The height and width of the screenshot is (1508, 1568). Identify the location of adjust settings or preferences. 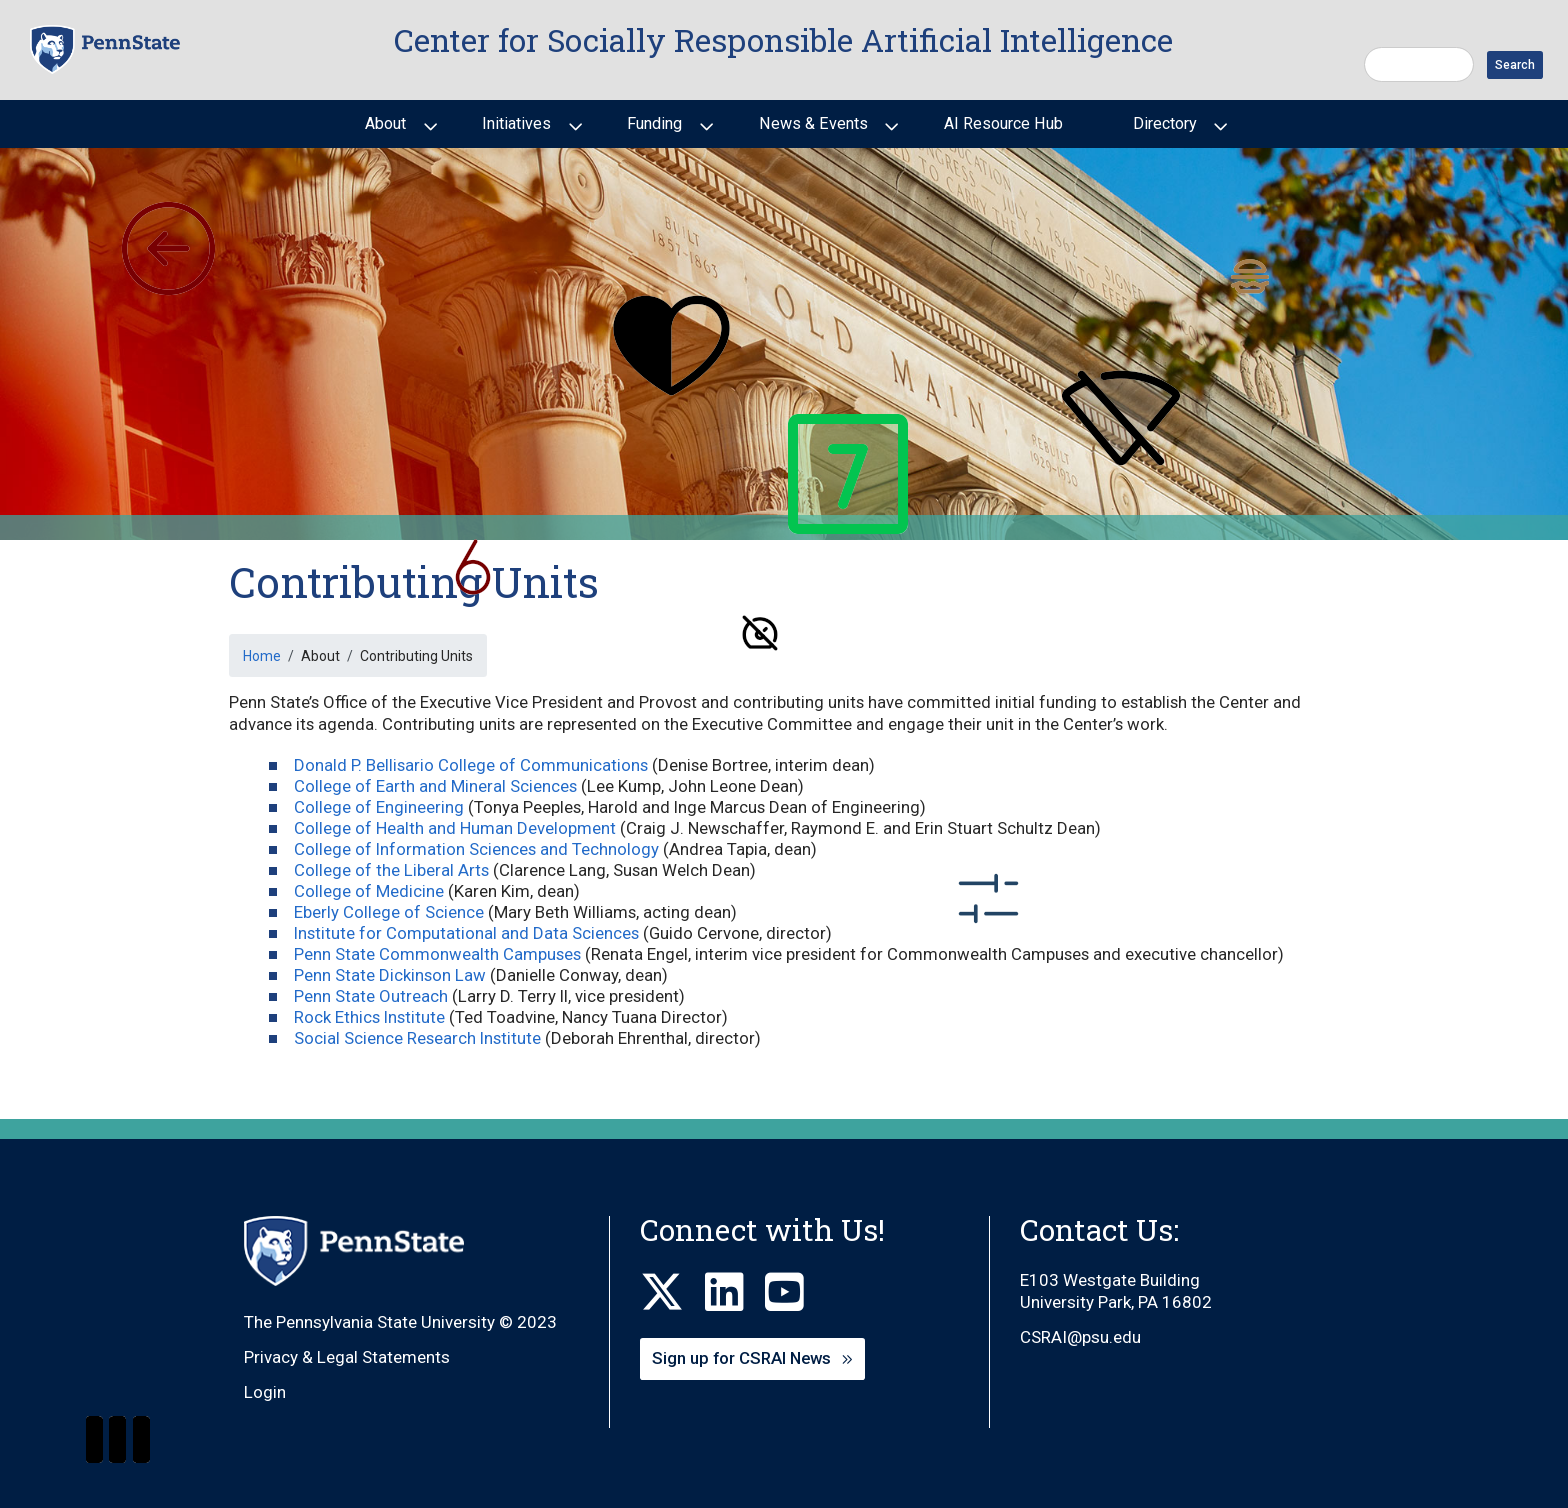
(988, 898).